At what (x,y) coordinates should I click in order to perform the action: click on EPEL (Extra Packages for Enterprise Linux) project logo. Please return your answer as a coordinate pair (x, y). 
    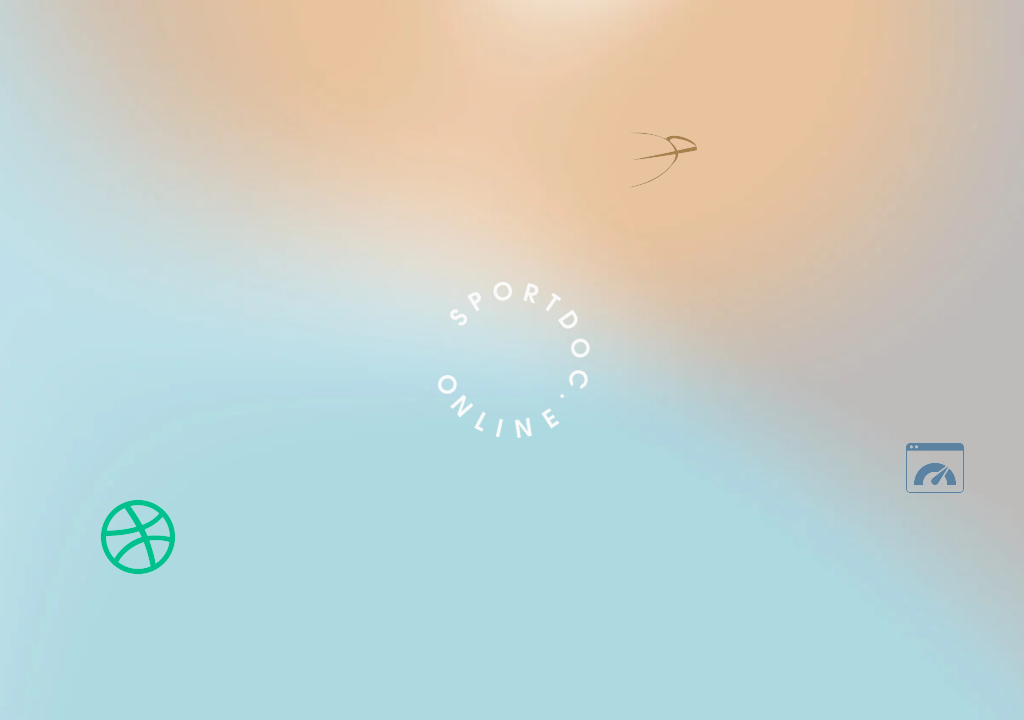
    Looking at the image, I should click on (663, 160).